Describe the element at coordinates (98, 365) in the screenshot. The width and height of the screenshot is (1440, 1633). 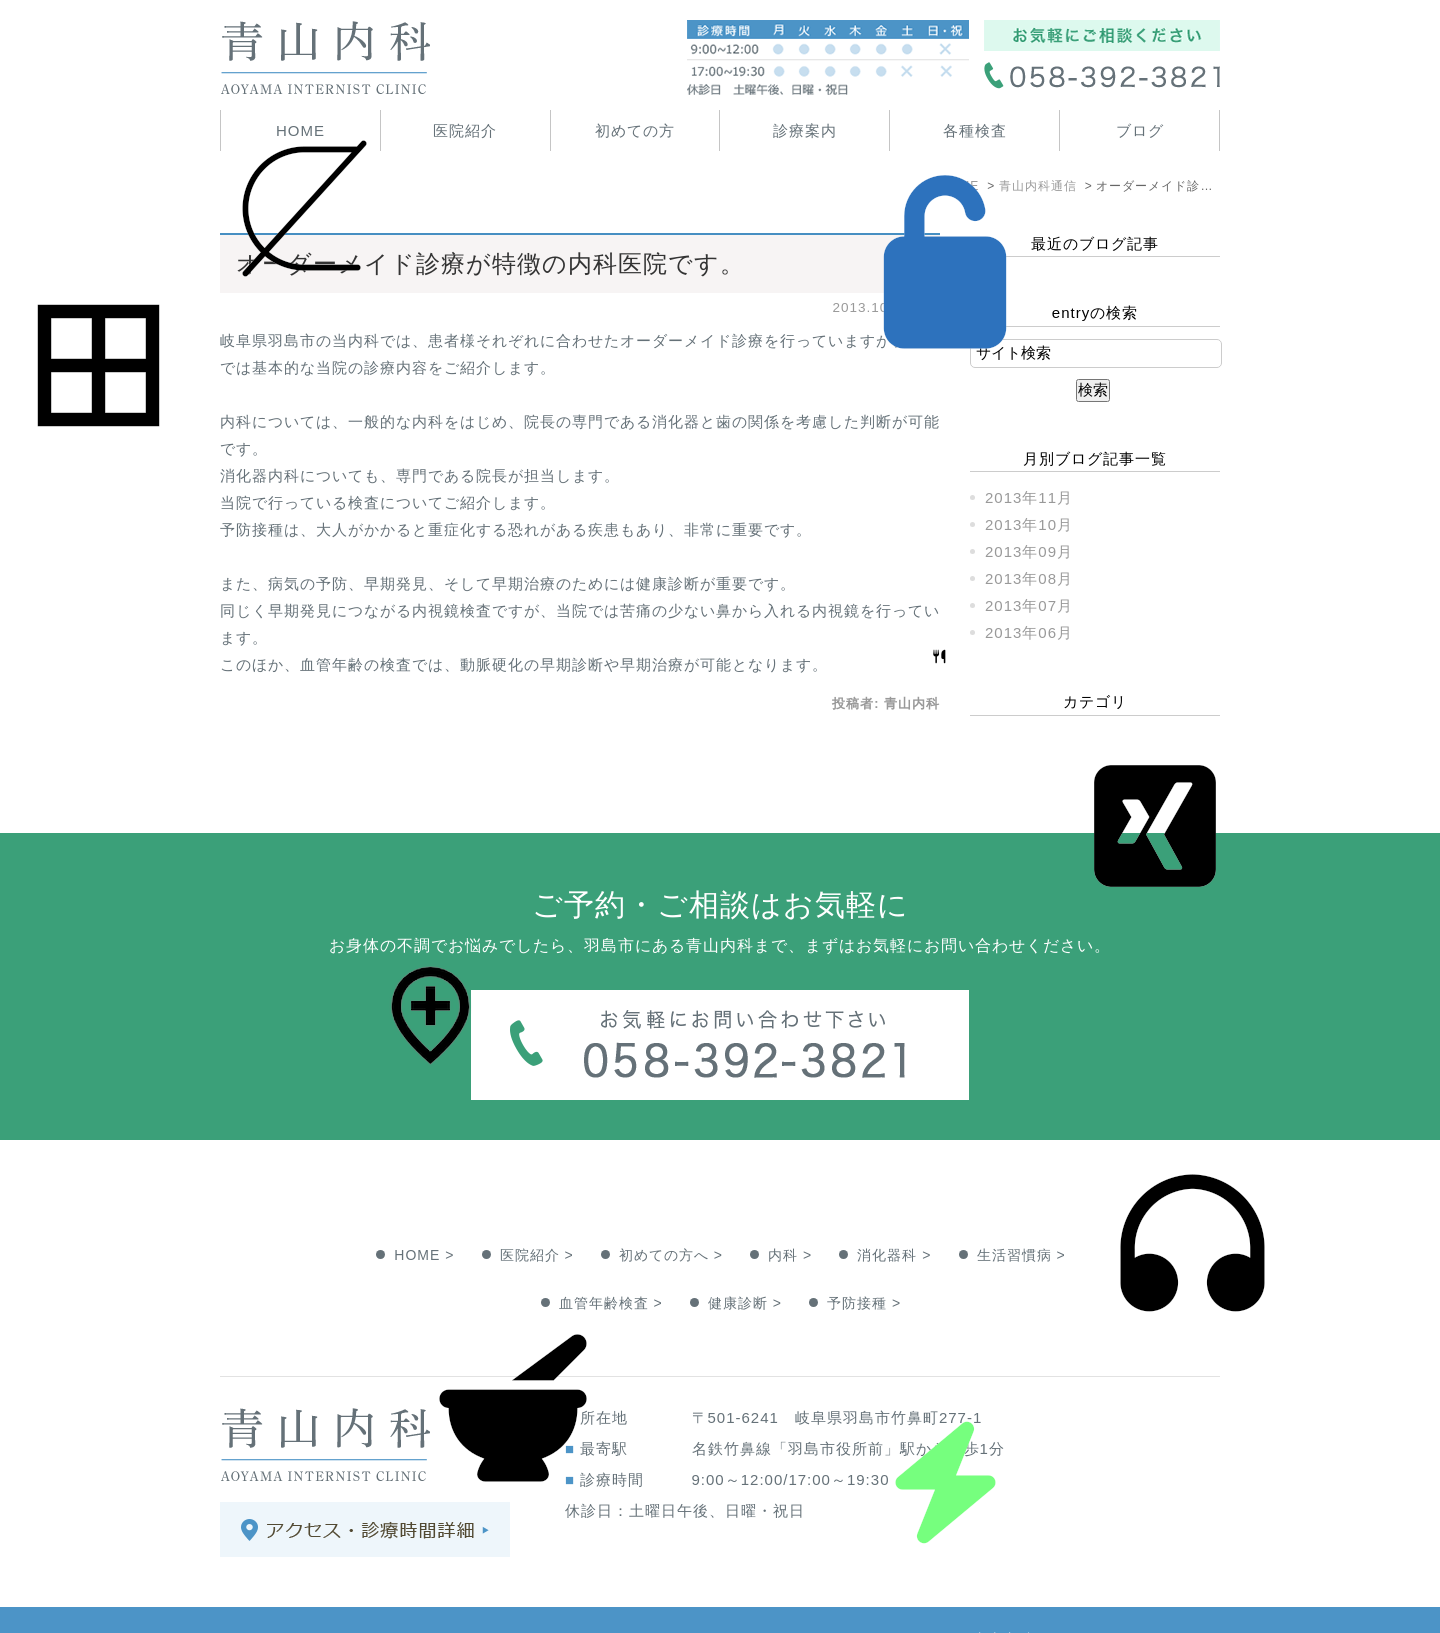
I see `apply borders to all sides of a cell or table` at that location.